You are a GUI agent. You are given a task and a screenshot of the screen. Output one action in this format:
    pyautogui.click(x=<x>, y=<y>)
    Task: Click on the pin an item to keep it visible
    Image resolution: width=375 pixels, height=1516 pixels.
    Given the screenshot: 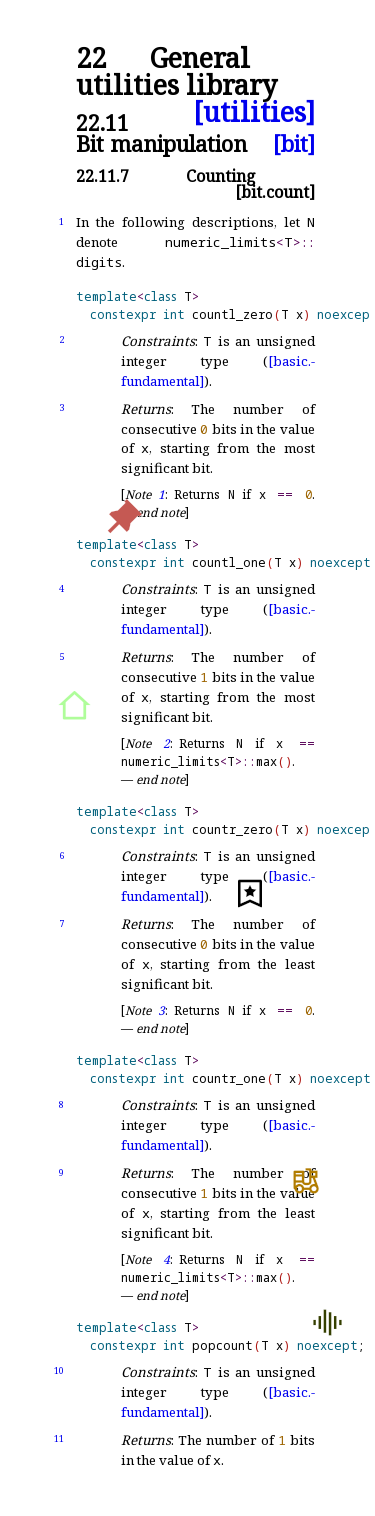 What is the action you would take?
    pyautogui.click(x=123, y=517)
    